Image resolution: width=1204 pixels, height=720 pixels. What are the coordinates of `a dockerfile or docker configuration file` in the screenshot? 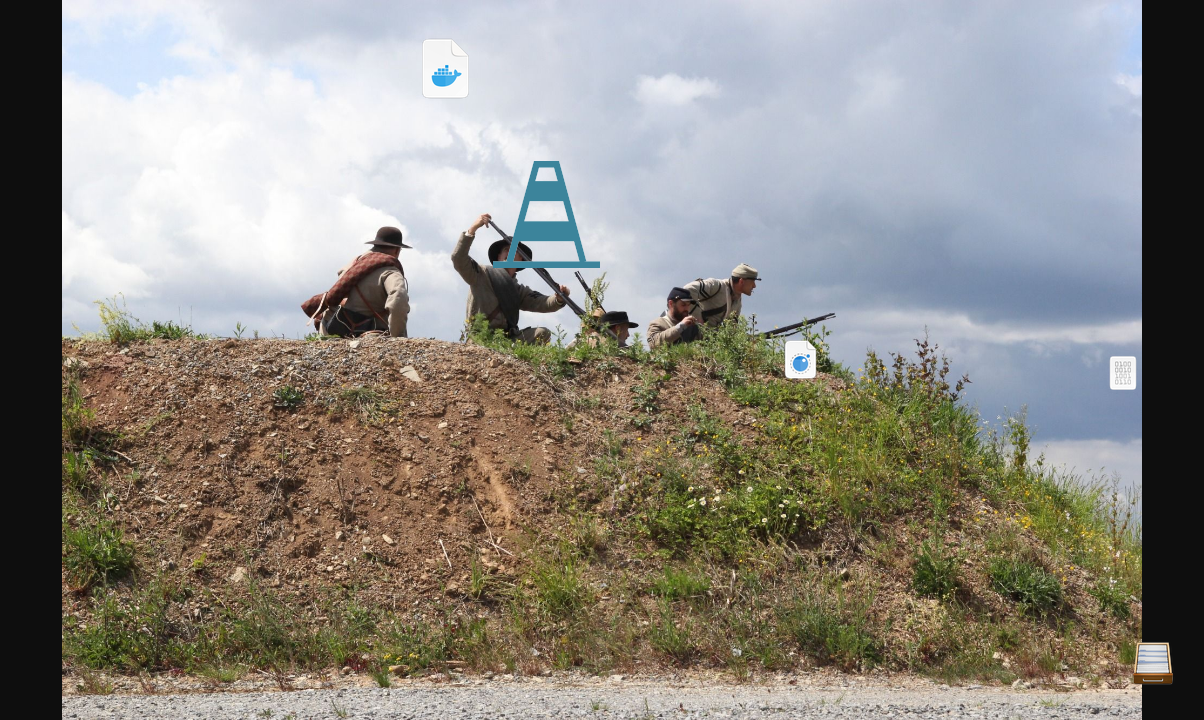 It's located at (445, 68).